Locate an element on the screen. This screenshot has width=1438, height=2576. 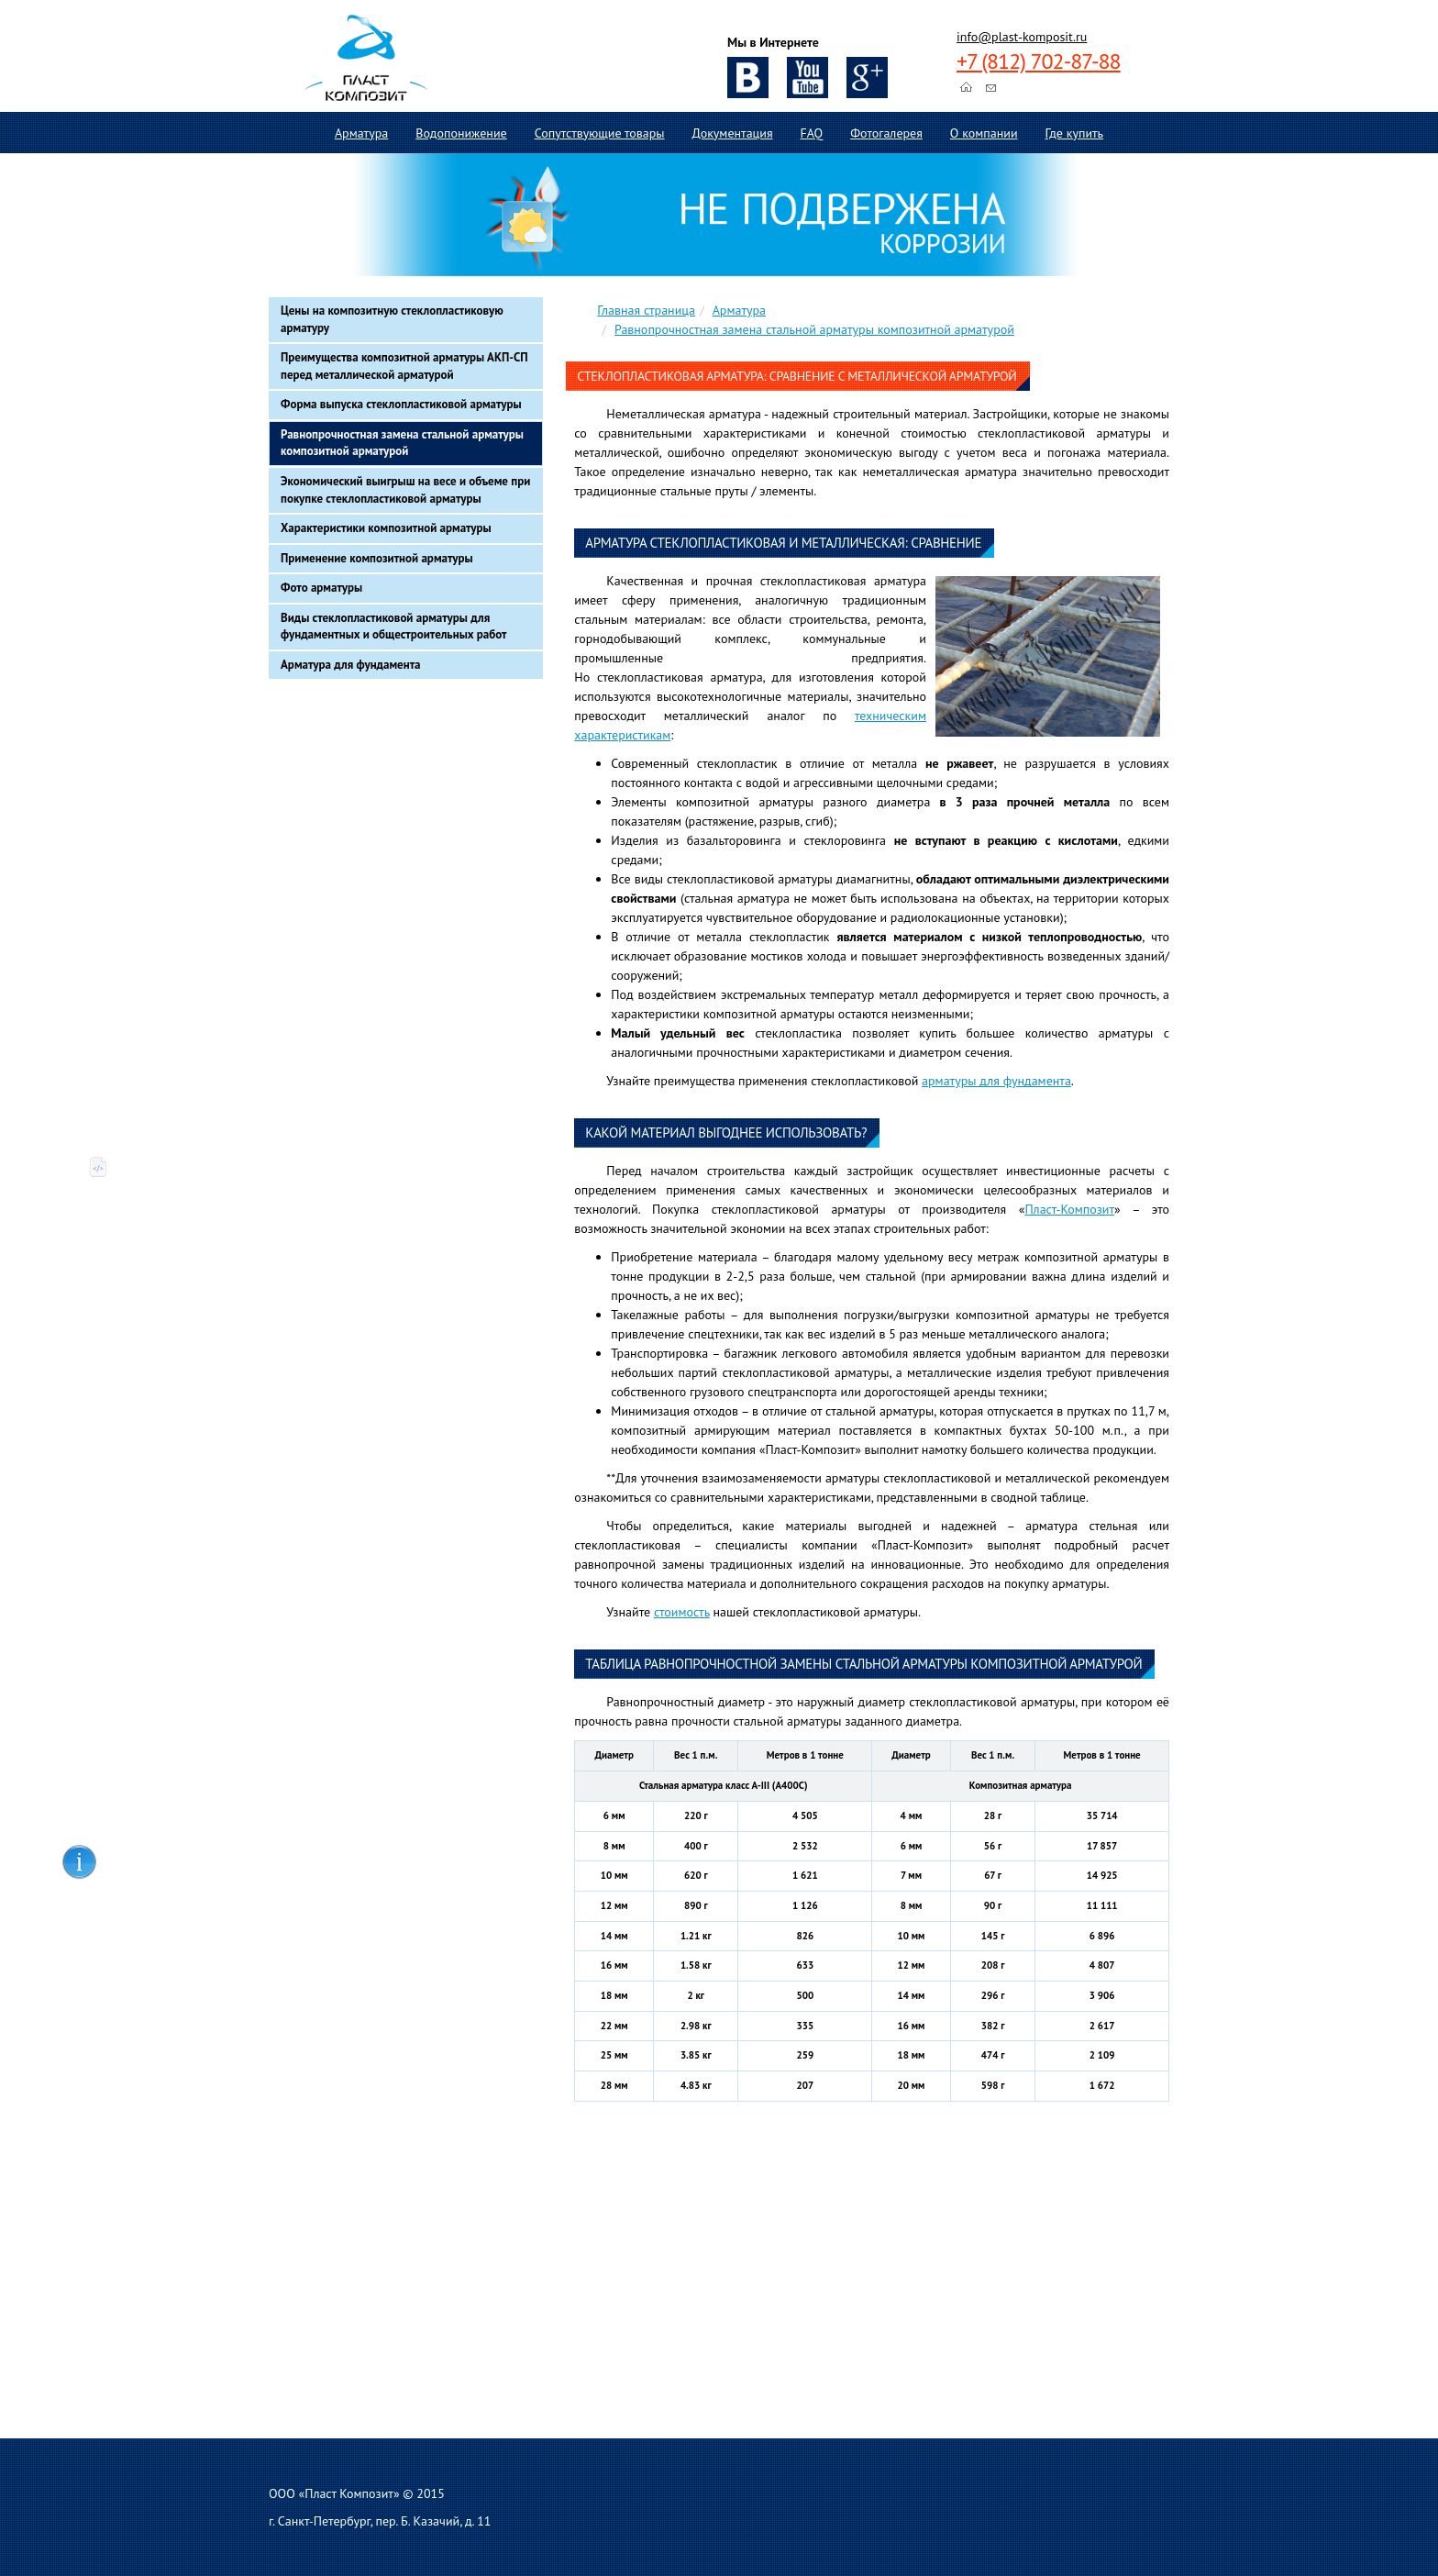
open the weather app is located at coordinates (527, 227).